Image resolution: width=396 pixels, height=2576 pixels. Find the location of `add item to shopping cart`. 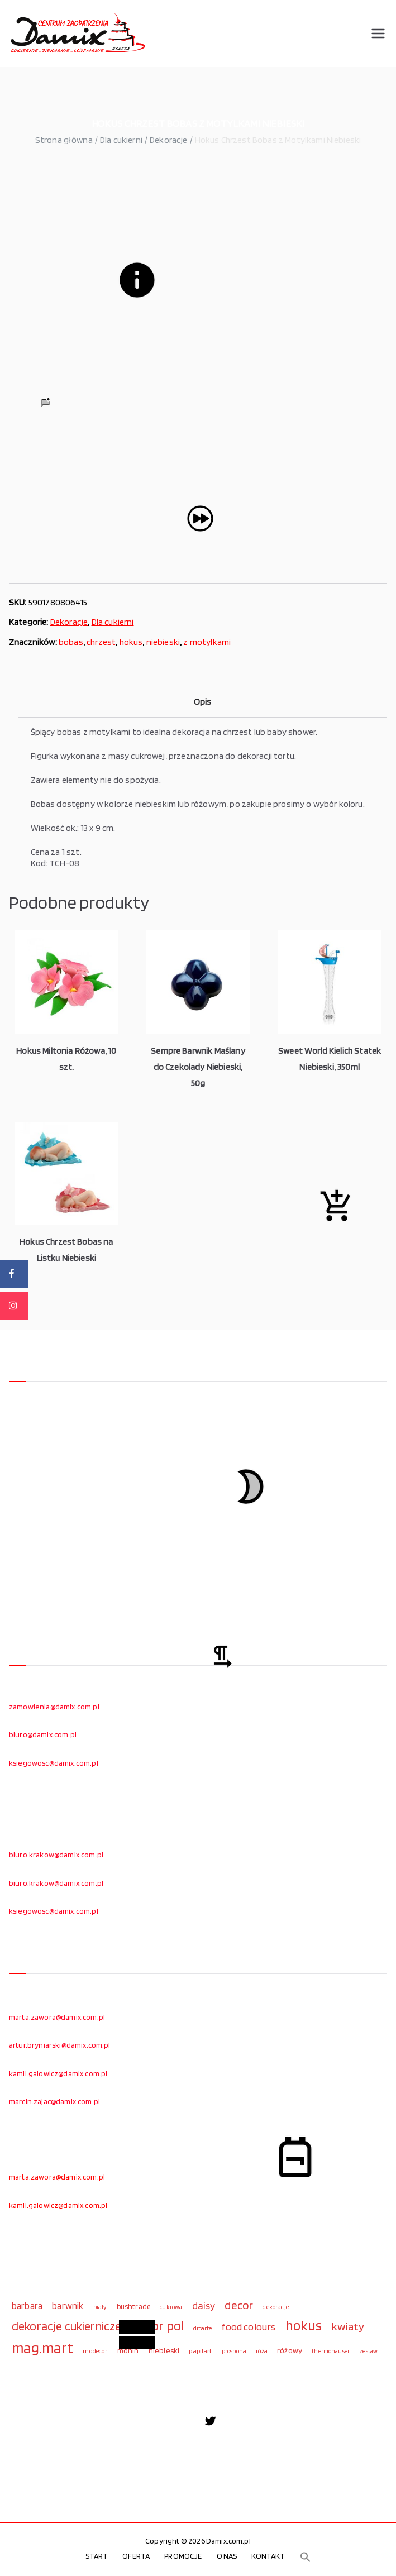

add item to shopping cart is located at coordinates (337, 1206).